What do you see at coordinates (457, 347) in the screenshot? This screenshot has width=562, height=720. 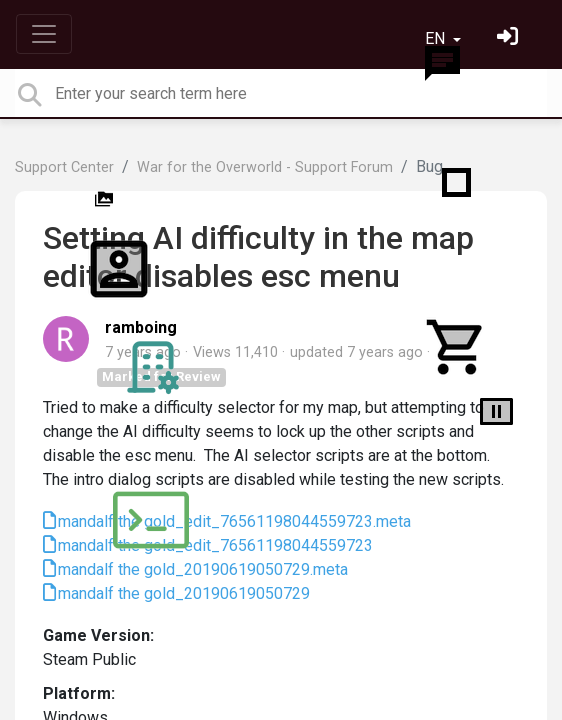 I see `view your shopping cart` at bounding box center [457, 347].